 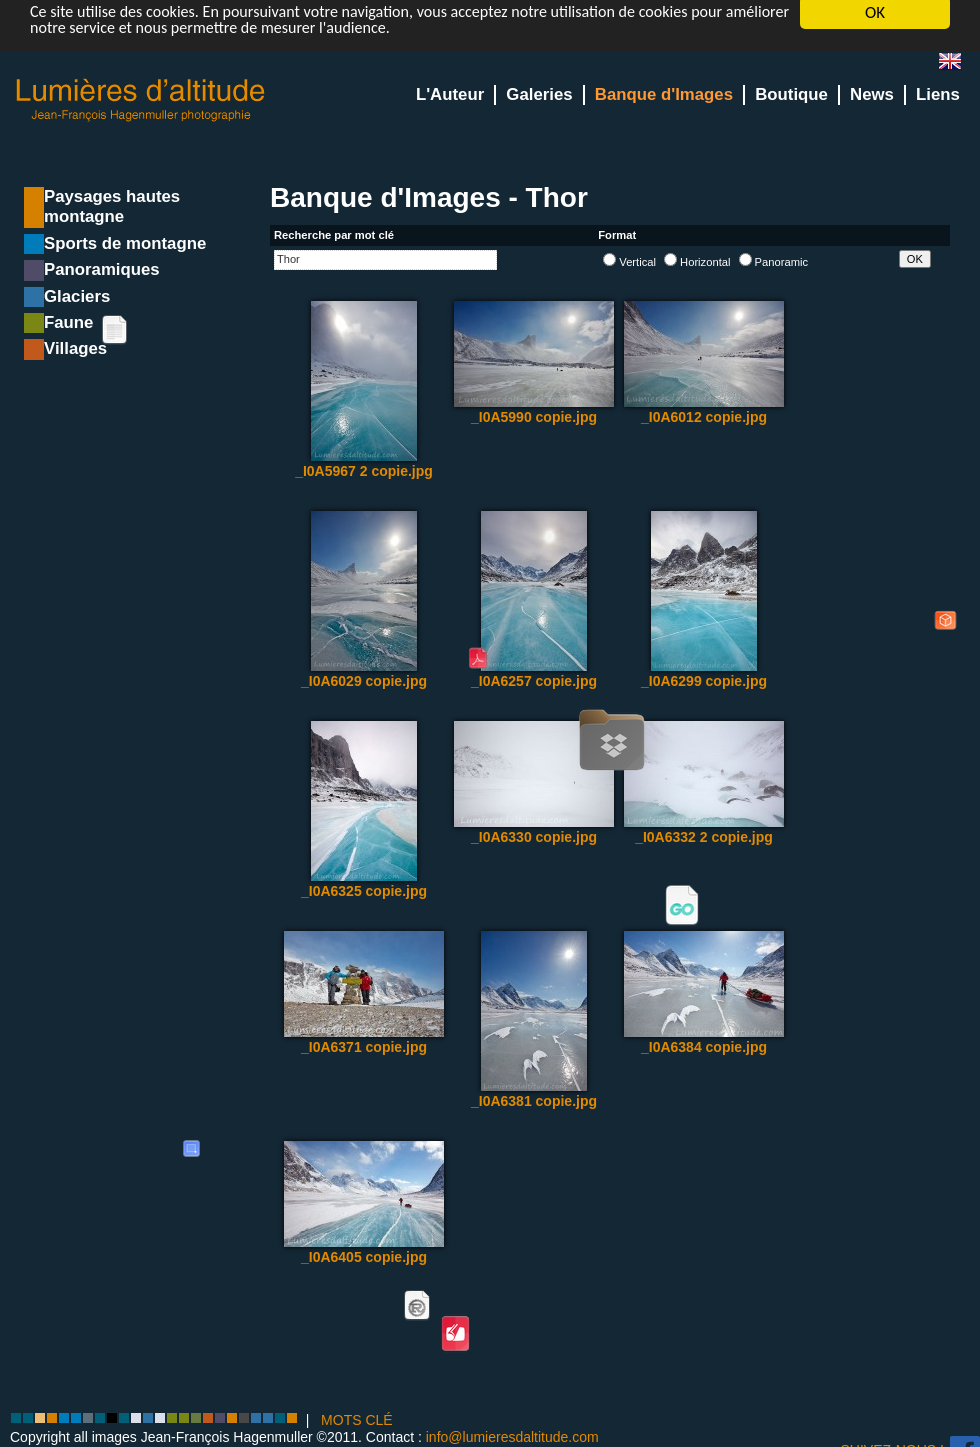 What do you see at coordinates (114, 329) in the screenshot?
I see `a configuration file associated with wine (windows compatibility layer)` at bounding box center [114, 329].